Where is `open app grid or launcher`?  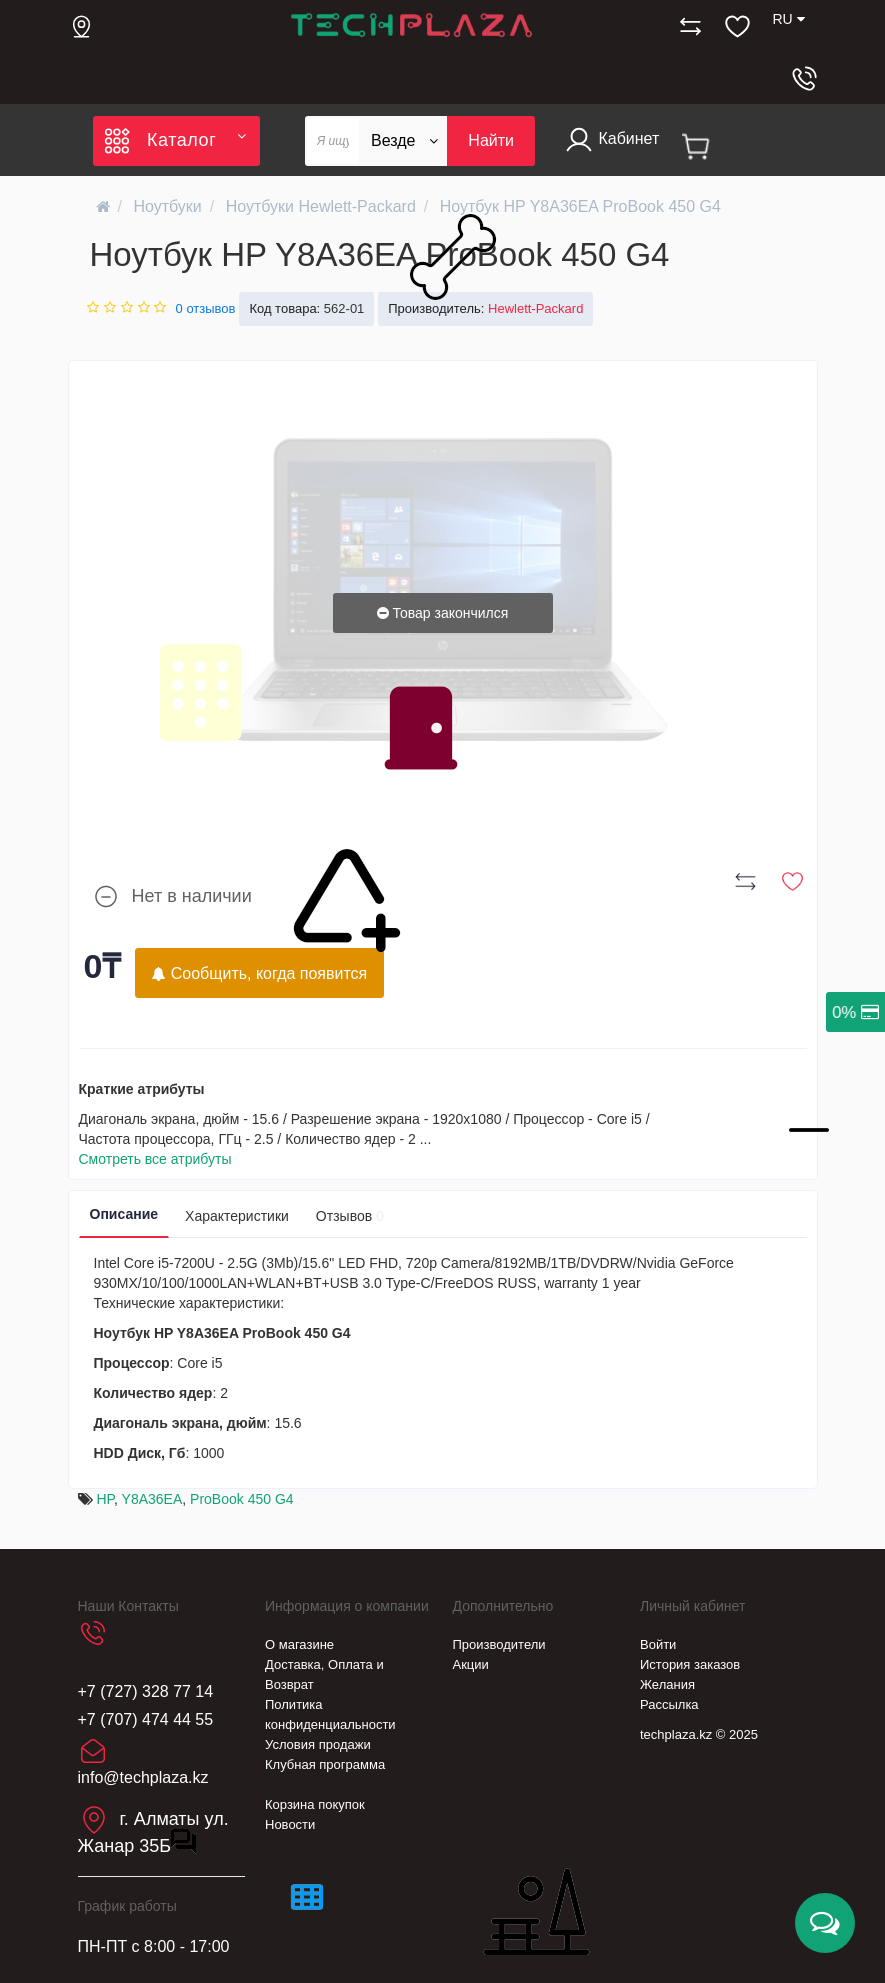
open app grid or launcher is located at coordinates (307, 1897).